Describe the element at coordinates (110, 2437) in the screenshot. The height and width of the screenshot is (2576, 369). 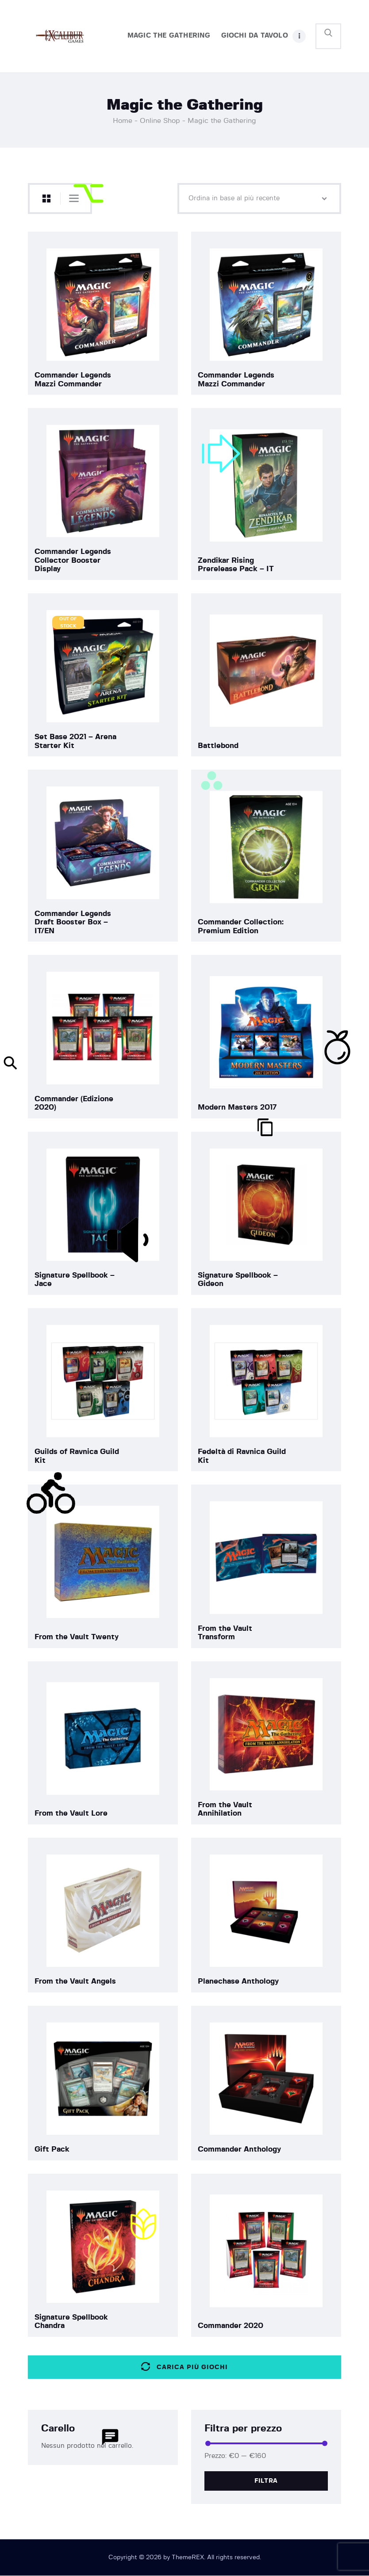
I see `open chat or messaging` at that location.